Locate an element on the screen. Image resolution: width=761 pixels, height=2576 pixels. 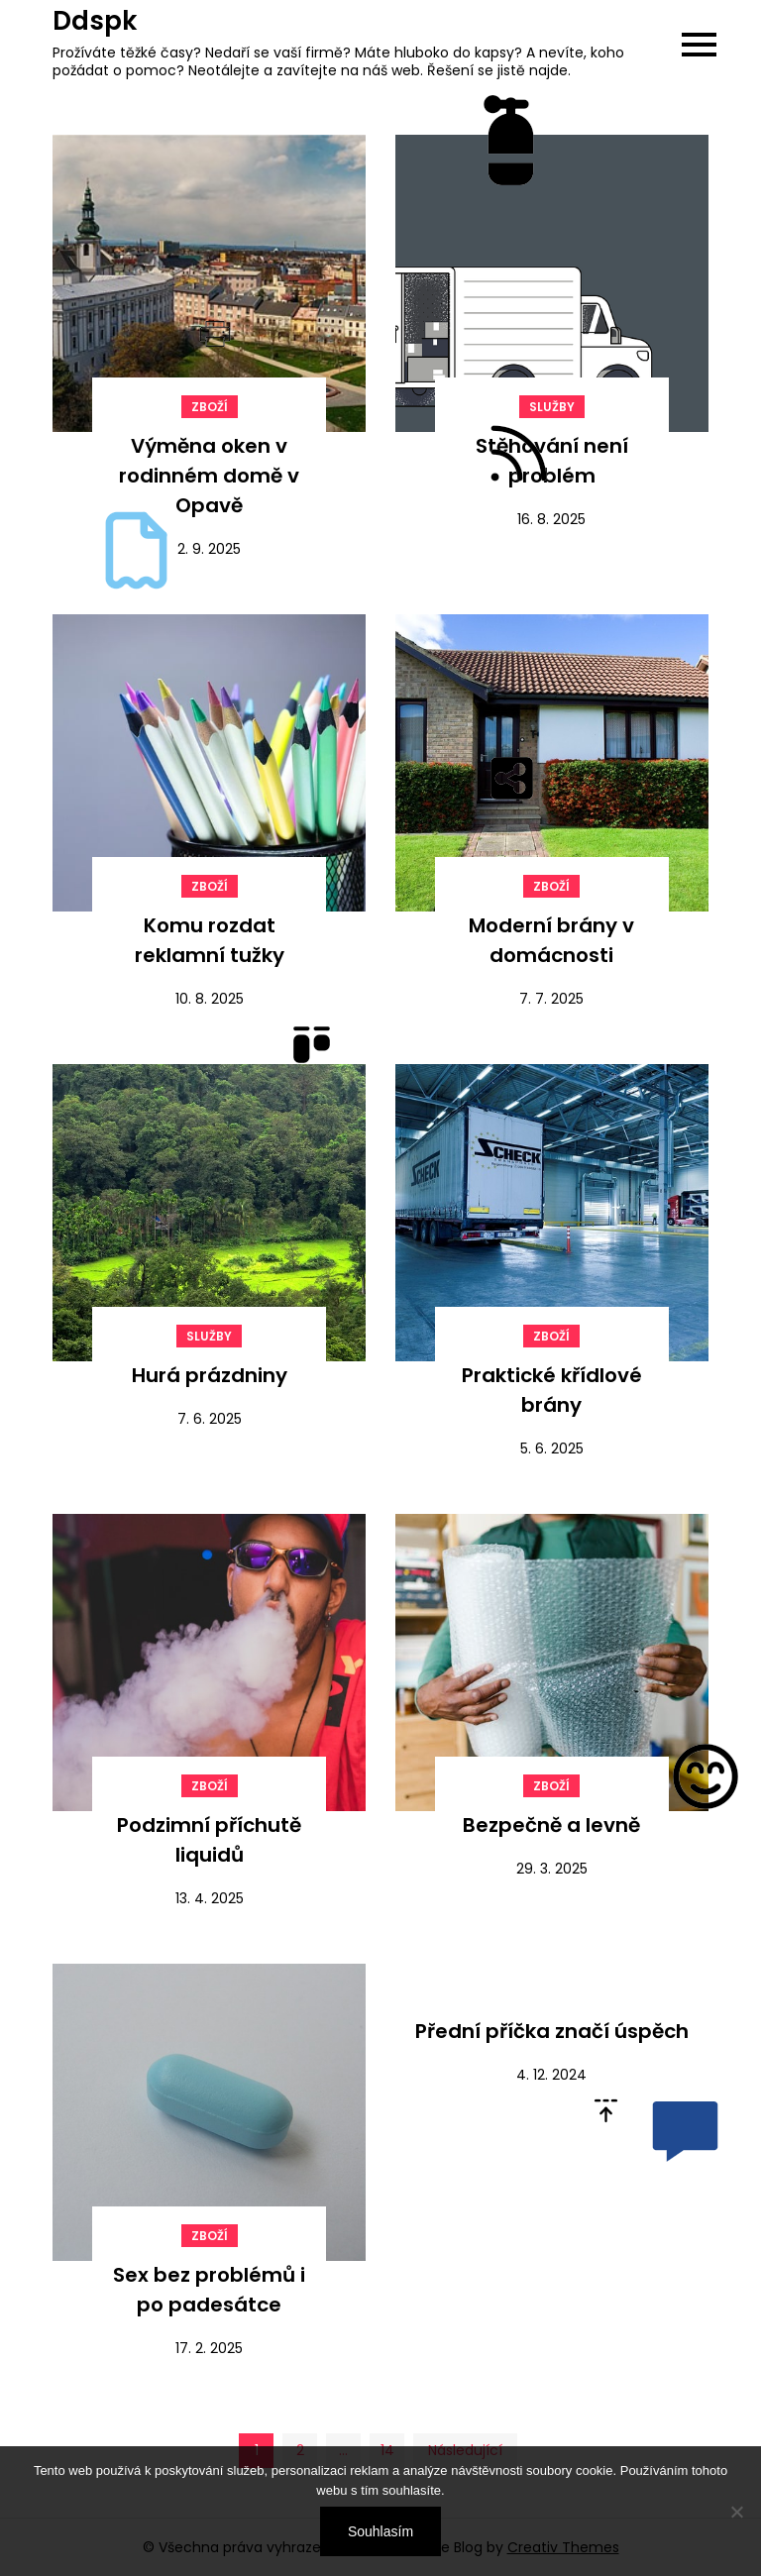
access scuba diving equipment or gear is located at coordinates (510, 140).